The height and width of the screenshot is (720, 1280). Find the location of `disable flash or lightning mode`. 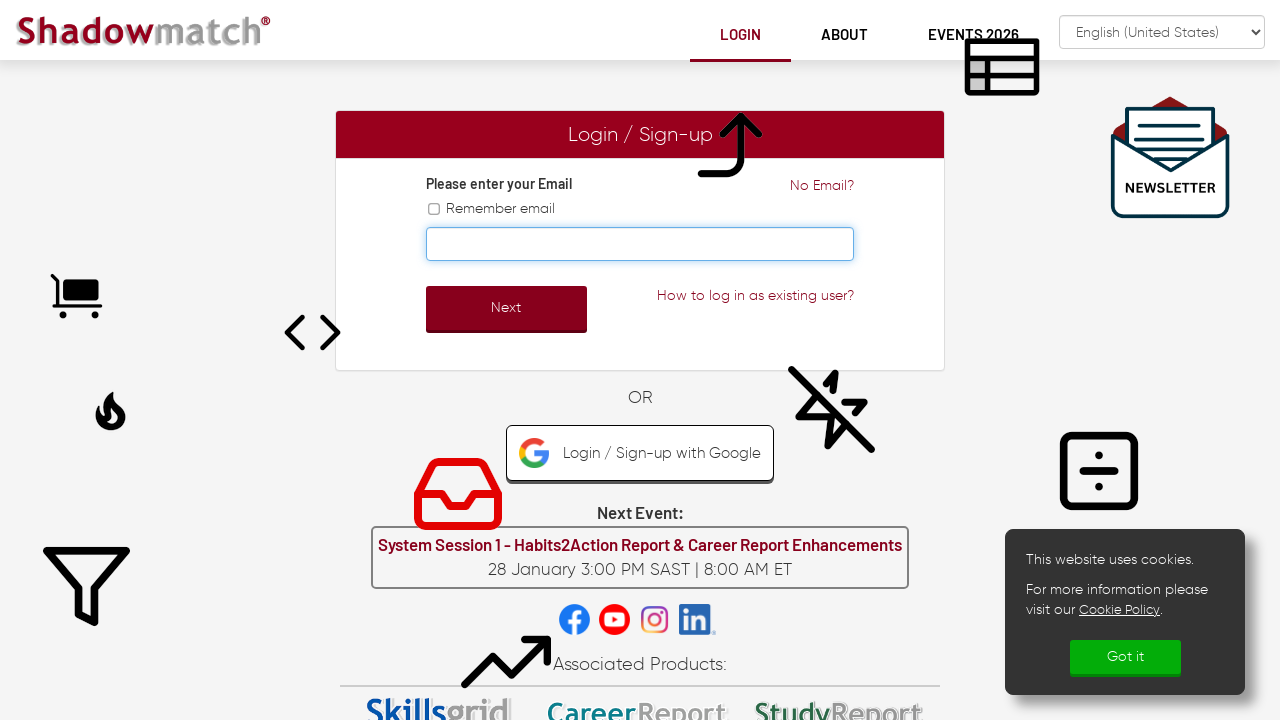

disable flash or lightning mode is located at coordinates (831, 409).